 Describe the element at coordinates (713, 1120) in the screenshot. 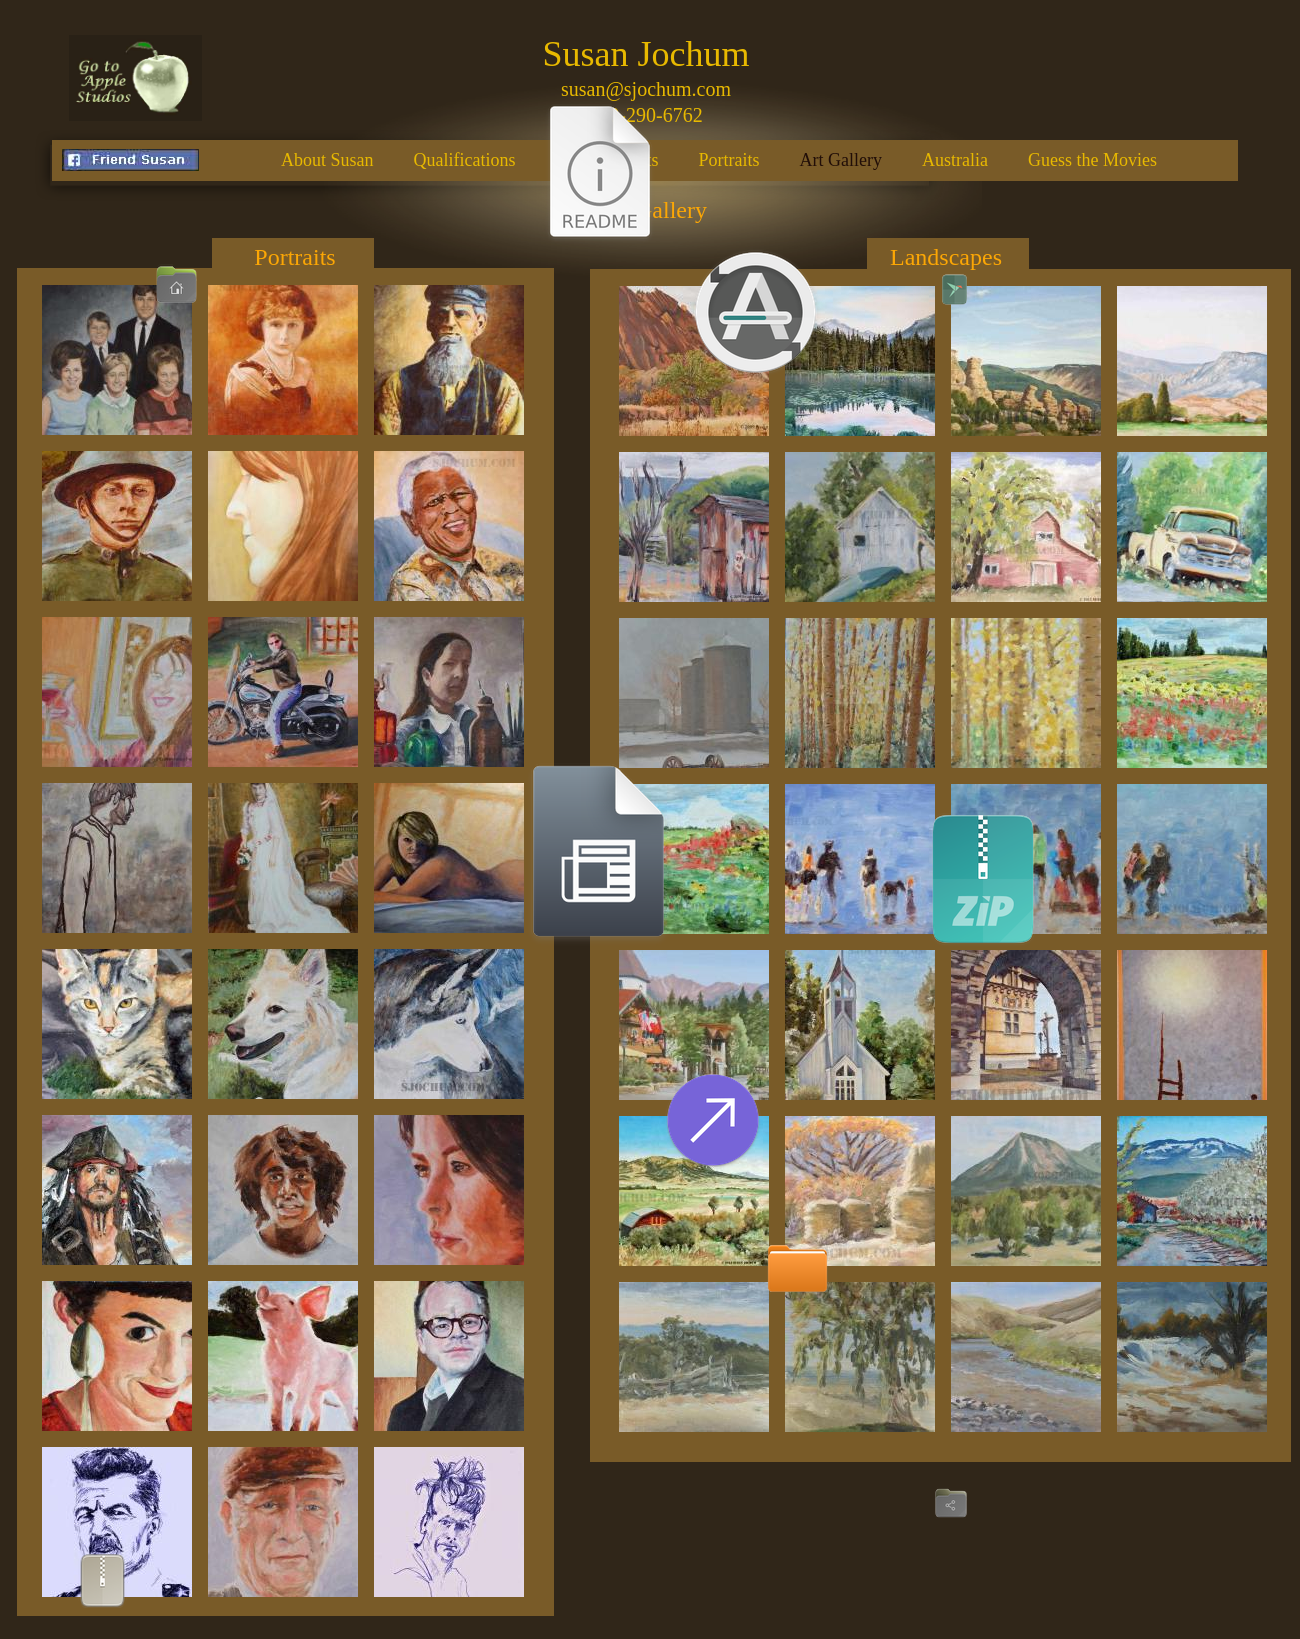

I see `indicates a symbolic link or shortcut to another file` at that location.